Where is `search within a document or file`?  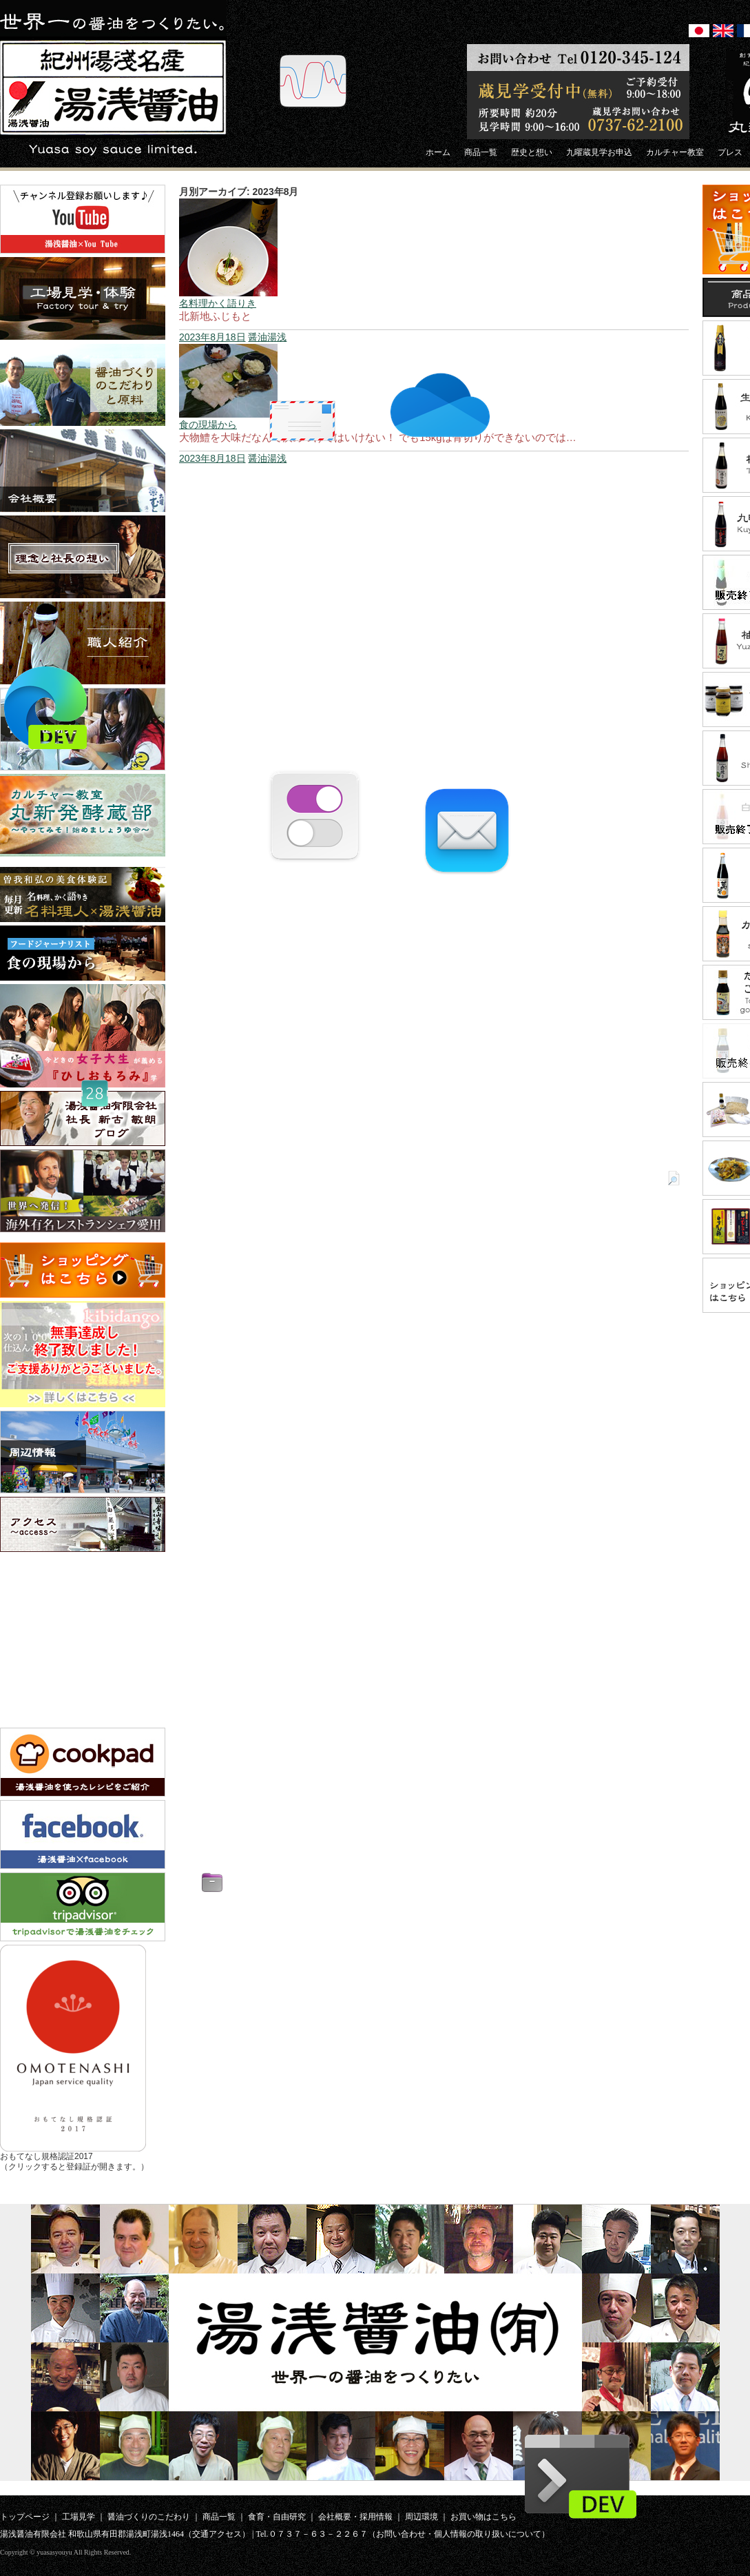 search within a document or file is located at coordinates (674, 1178).